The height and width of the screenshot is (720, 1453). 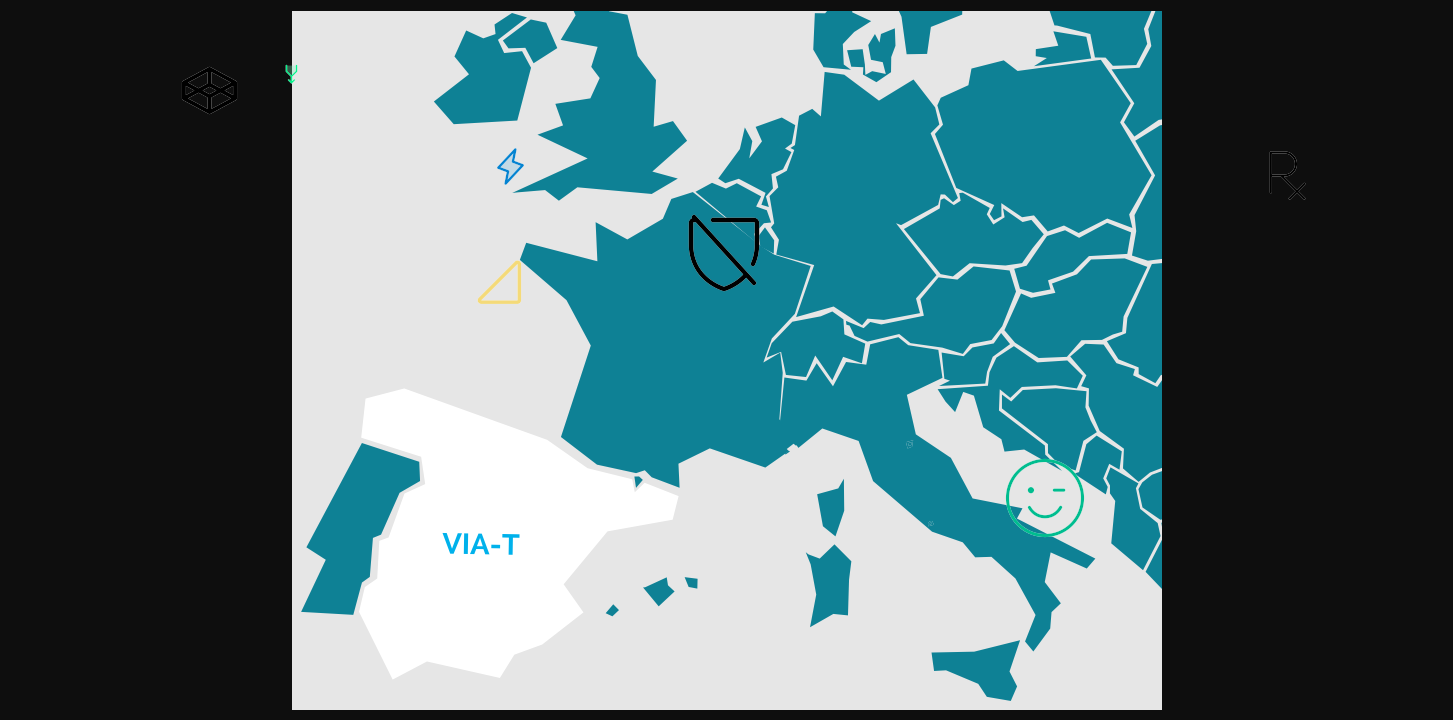 What do you see at coordinates (724, 250) in the screenshot?
I see `indicates disabled or inactive protection` at bounding box center [724, 250].